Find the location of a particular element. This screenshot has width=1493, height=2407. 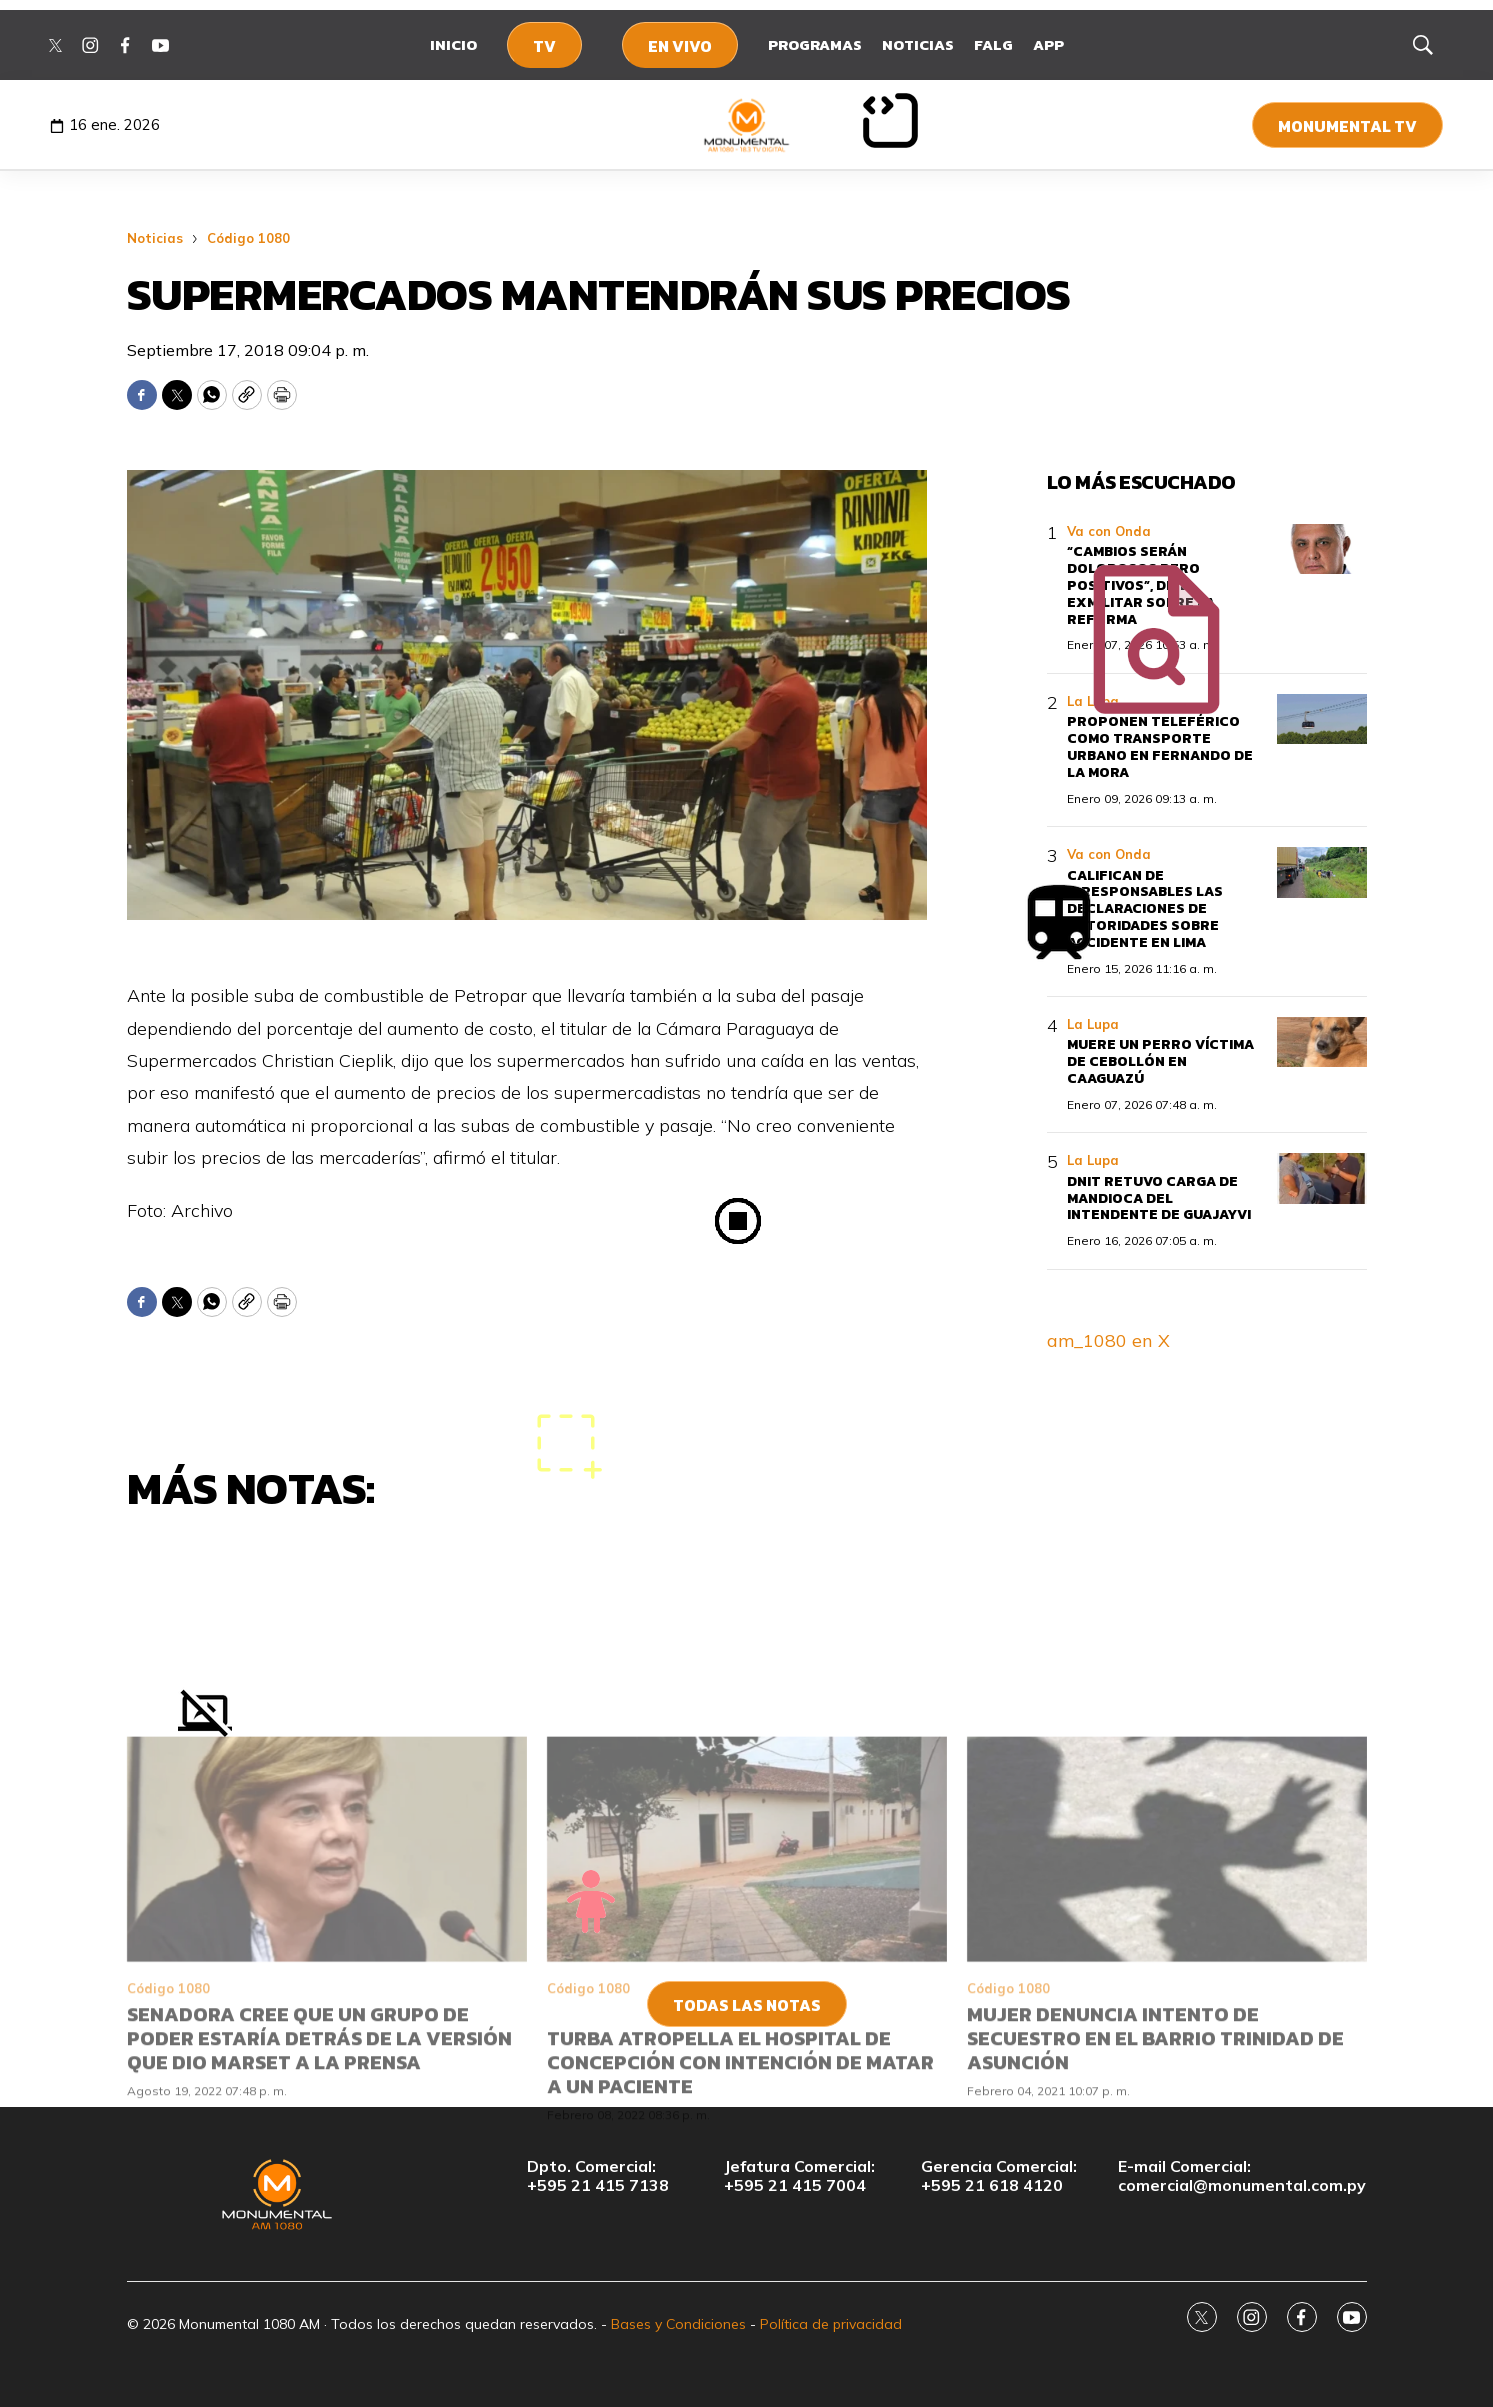

view train schedules or routes is located at coordinates (1059, 924).